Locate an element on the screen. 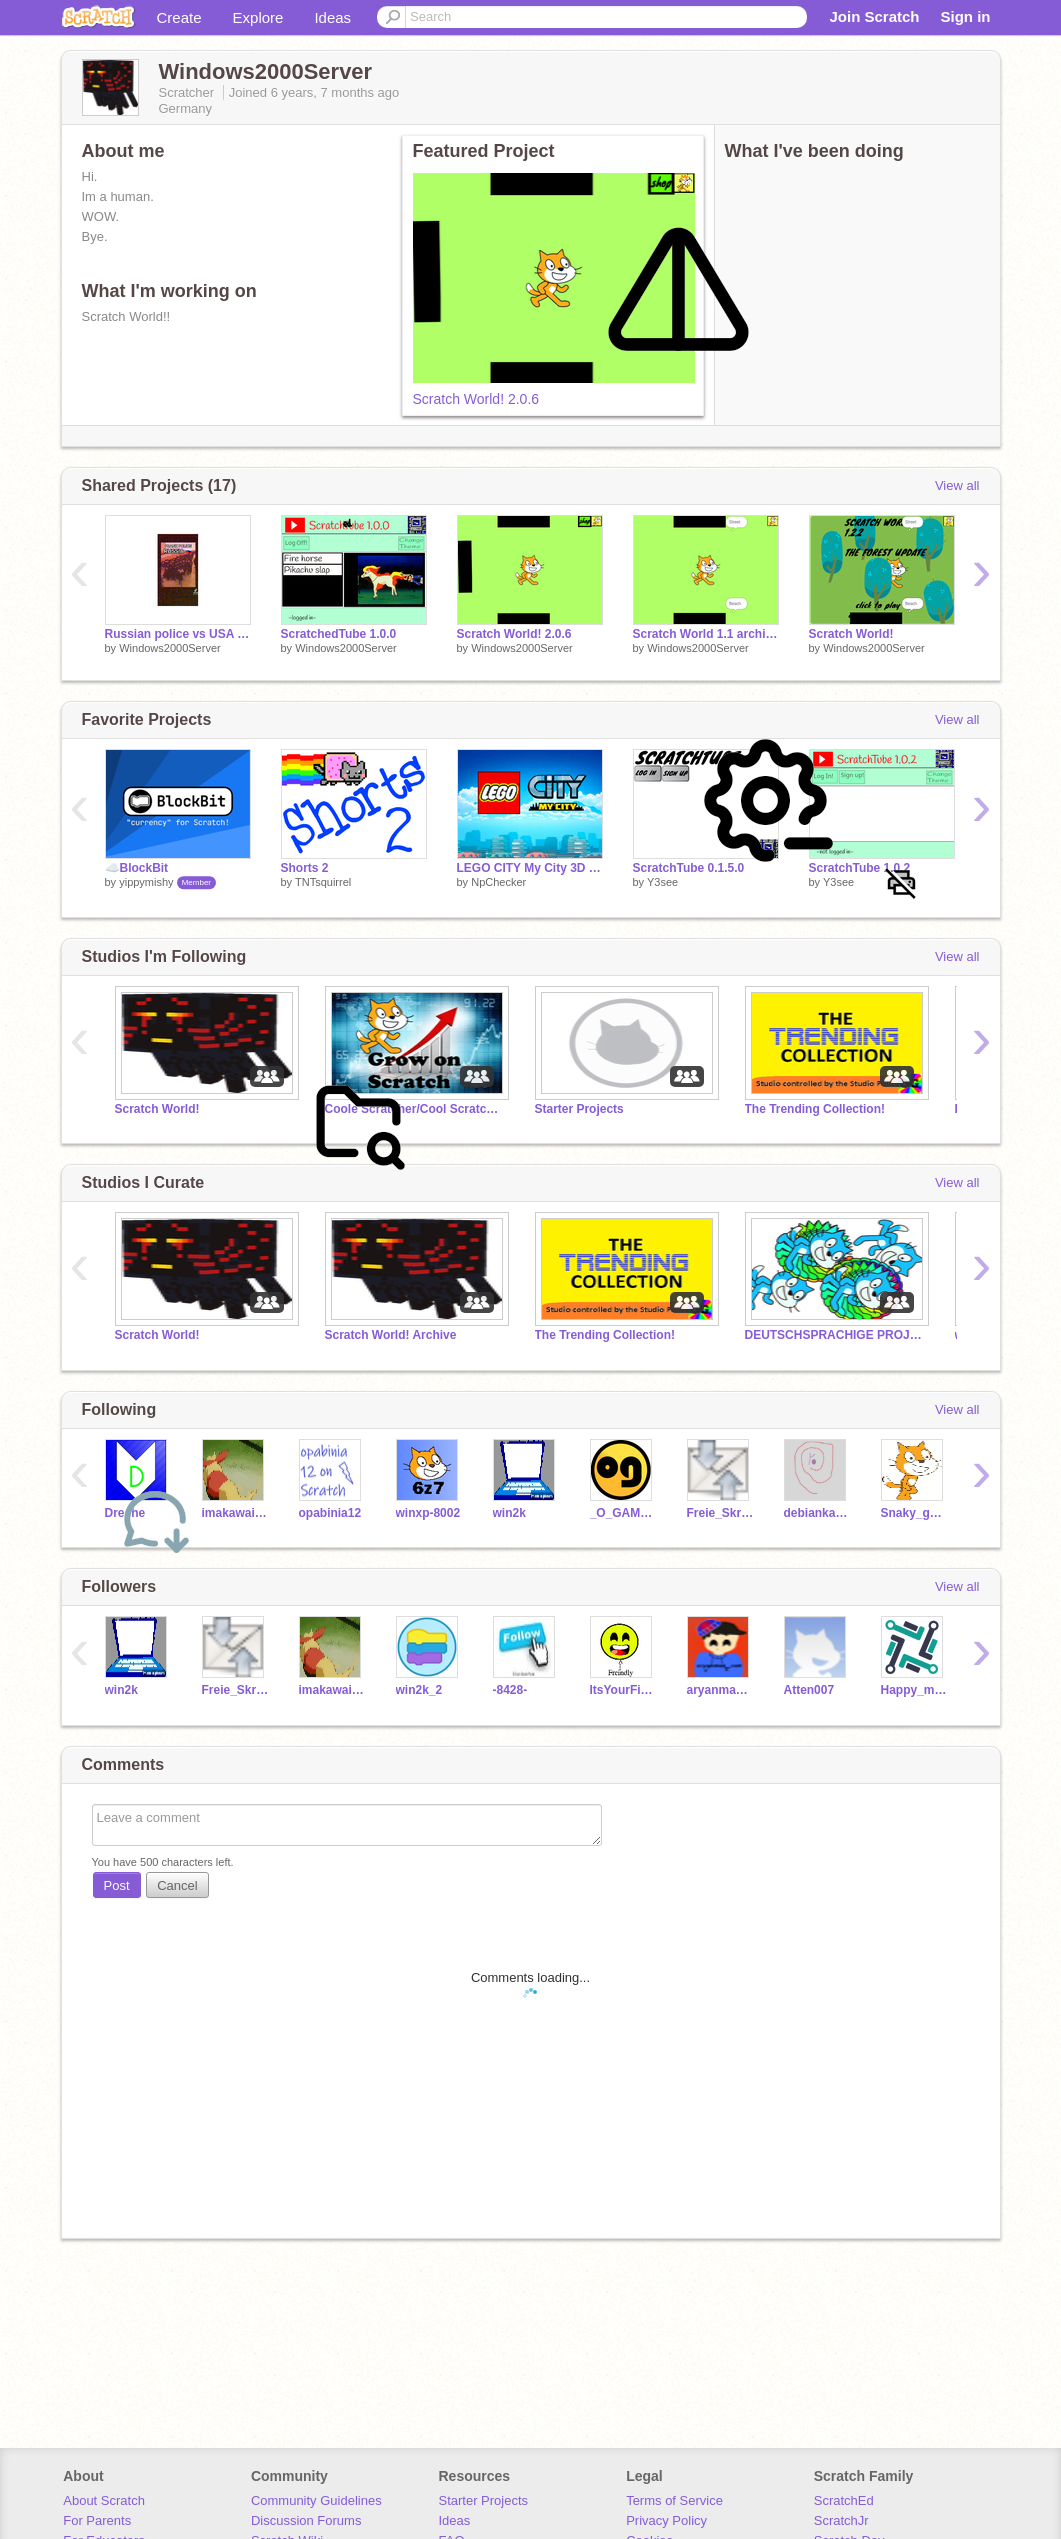  download conversation or chat history is located at coordinates (155, 1519).